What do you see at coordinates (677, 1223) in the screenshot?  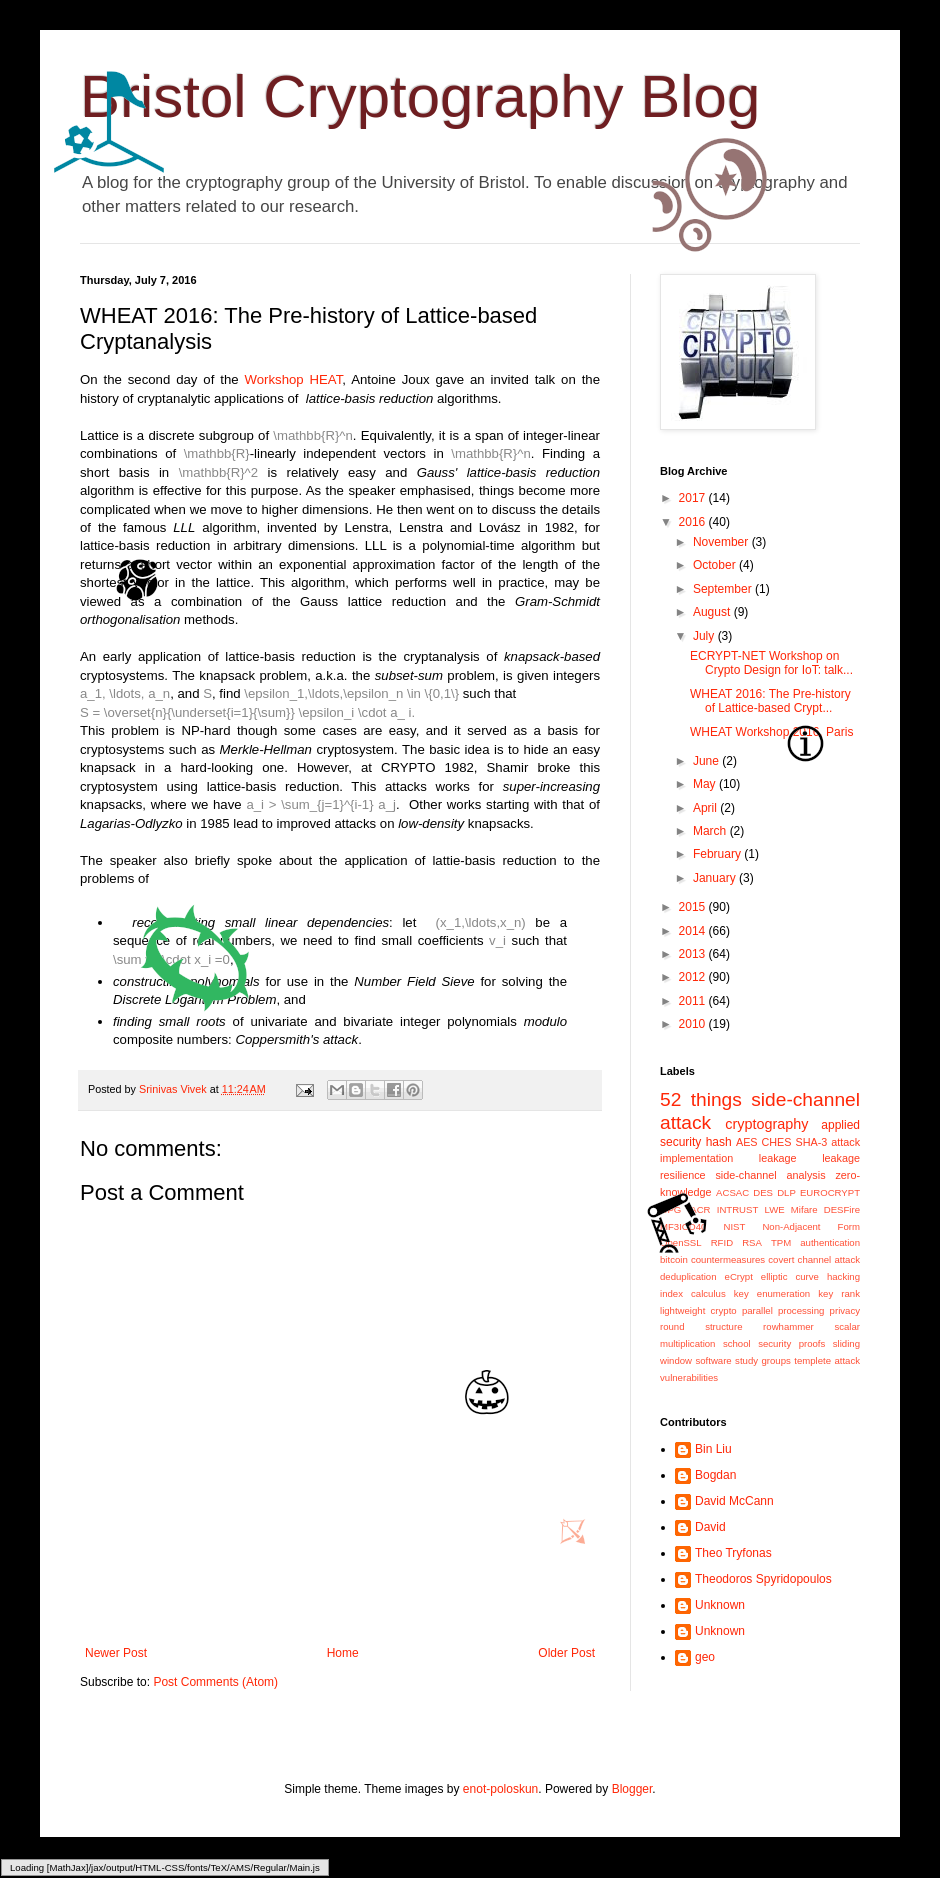 I see `access cargo or shipping management features` at bounding box center [677, 1223].